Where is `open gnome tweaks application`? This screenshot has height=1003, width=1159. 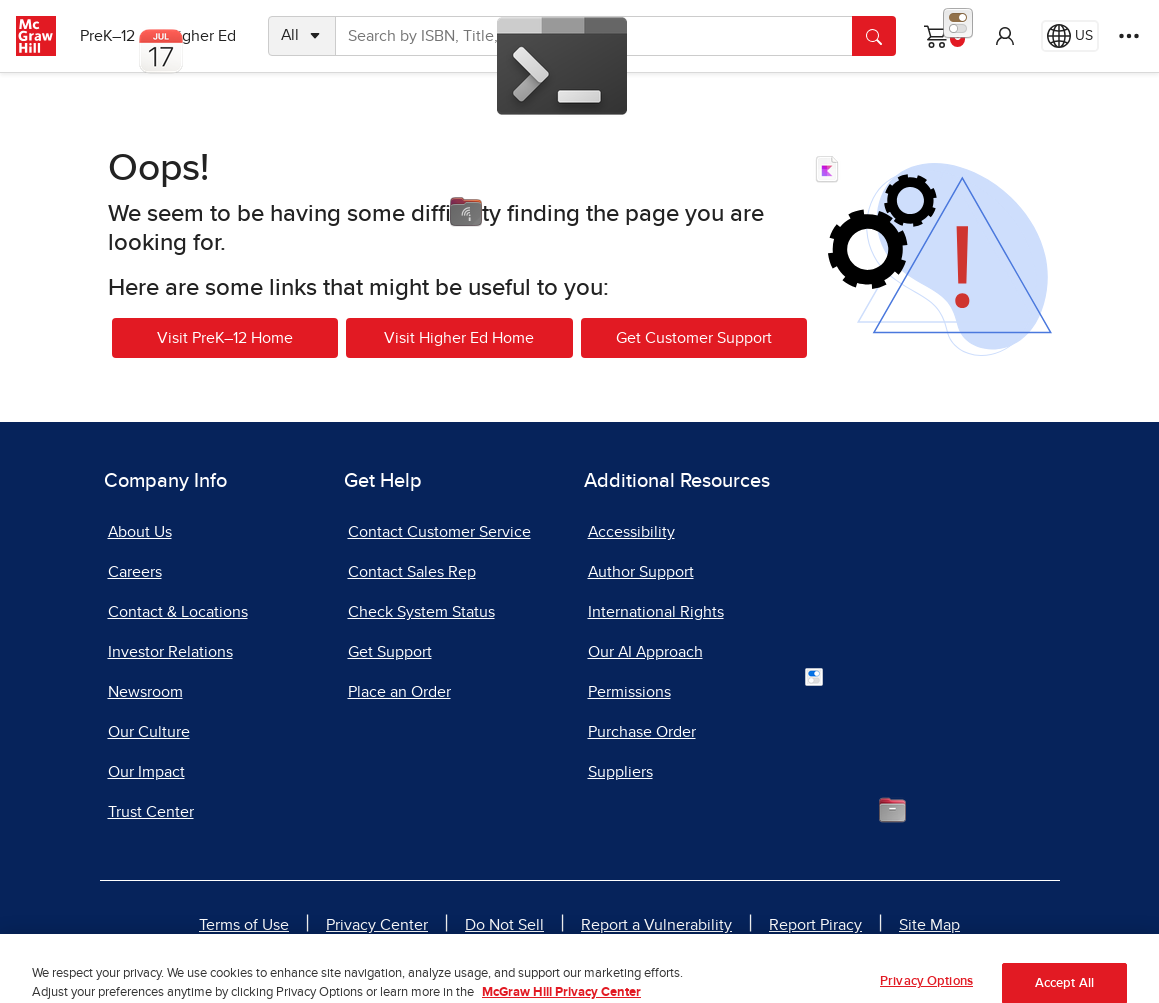
open gnome tweaks application is located at coordinates (814, 677).